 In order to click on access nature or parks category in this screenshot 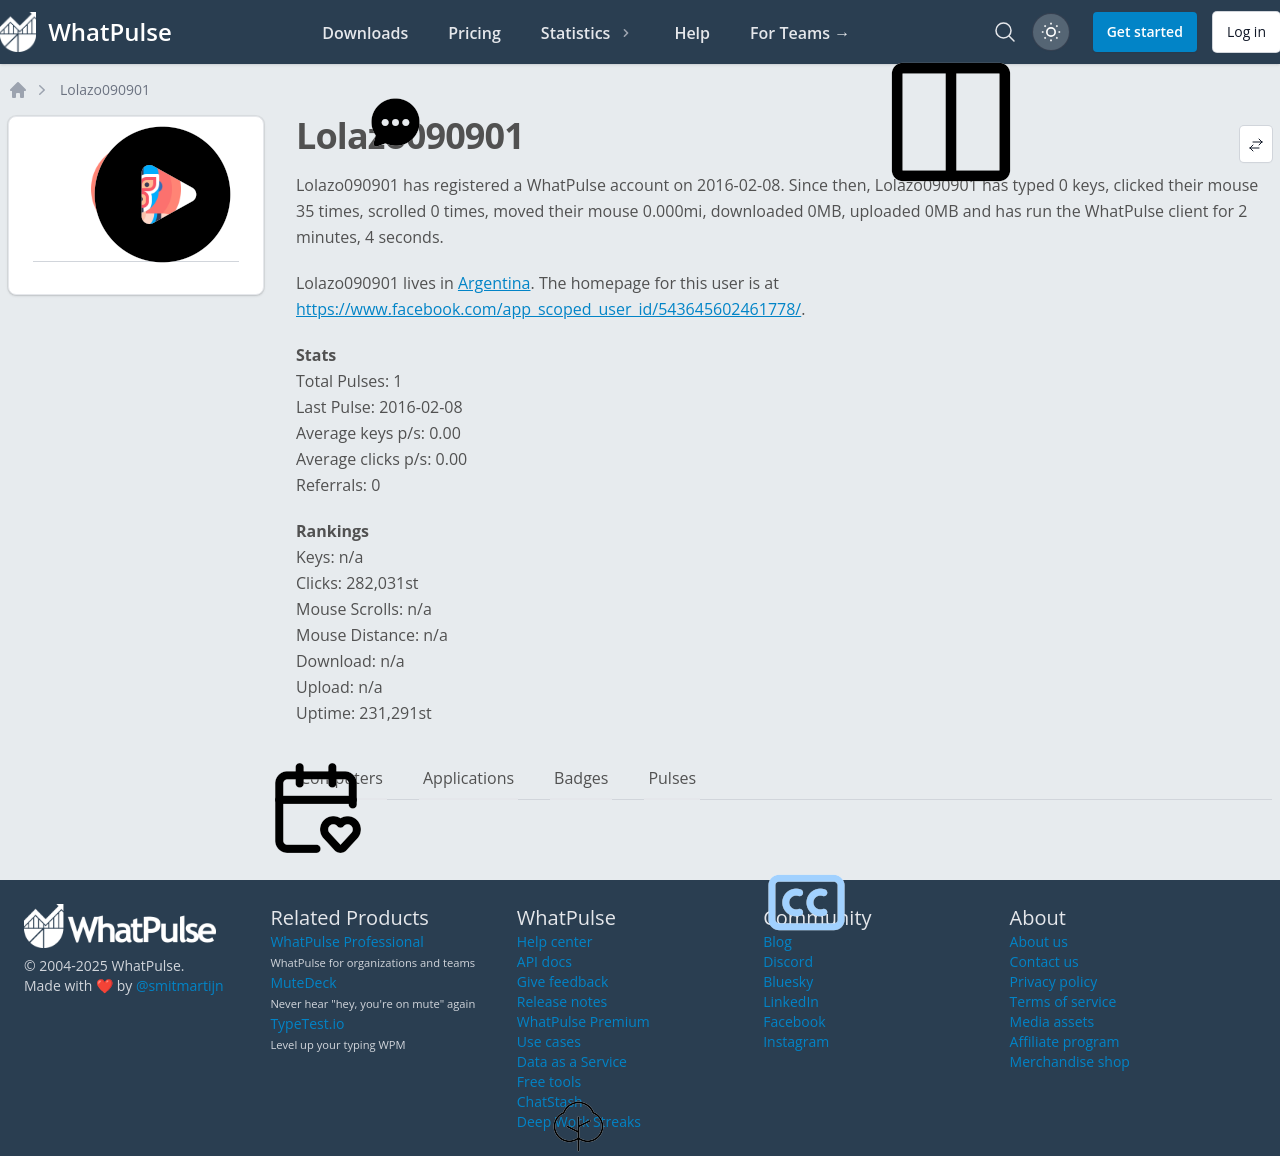, I will do `click(578, 1126)`.